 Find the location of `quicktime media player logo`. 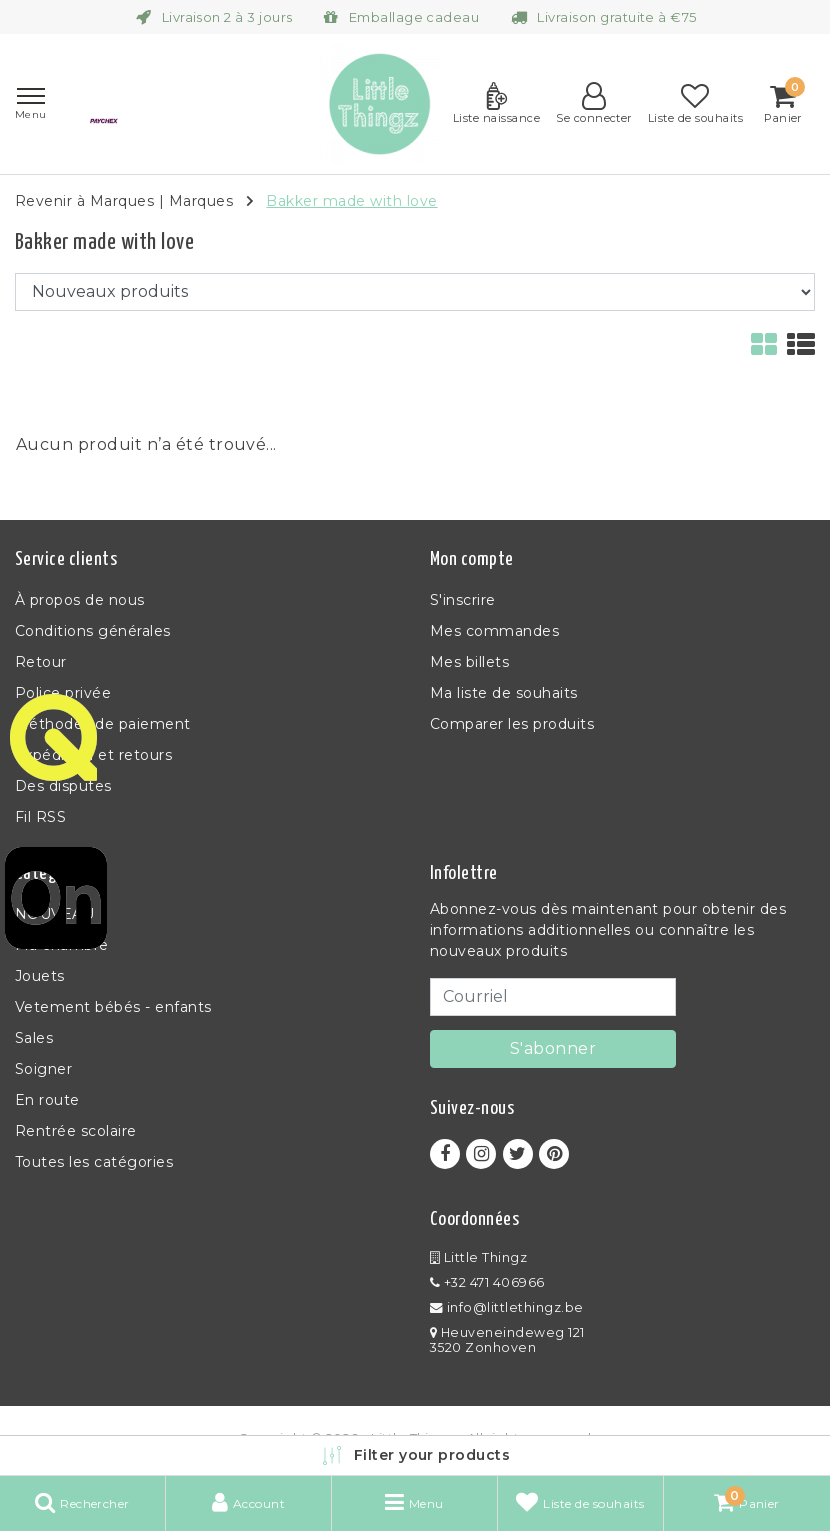

quicktime media player logo is located at coordinates (53, 737).